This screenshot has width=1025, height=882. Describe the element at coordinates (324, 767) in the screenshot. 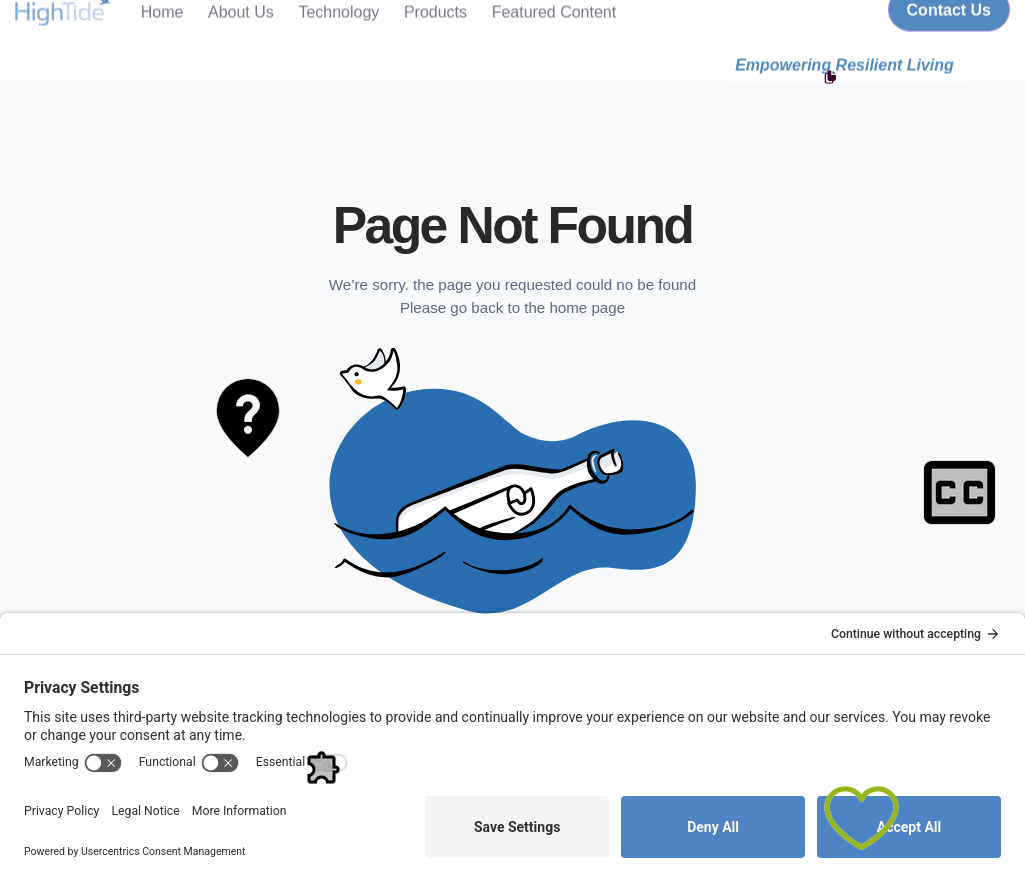

I see `access browser extensions or add-ons` at that location.